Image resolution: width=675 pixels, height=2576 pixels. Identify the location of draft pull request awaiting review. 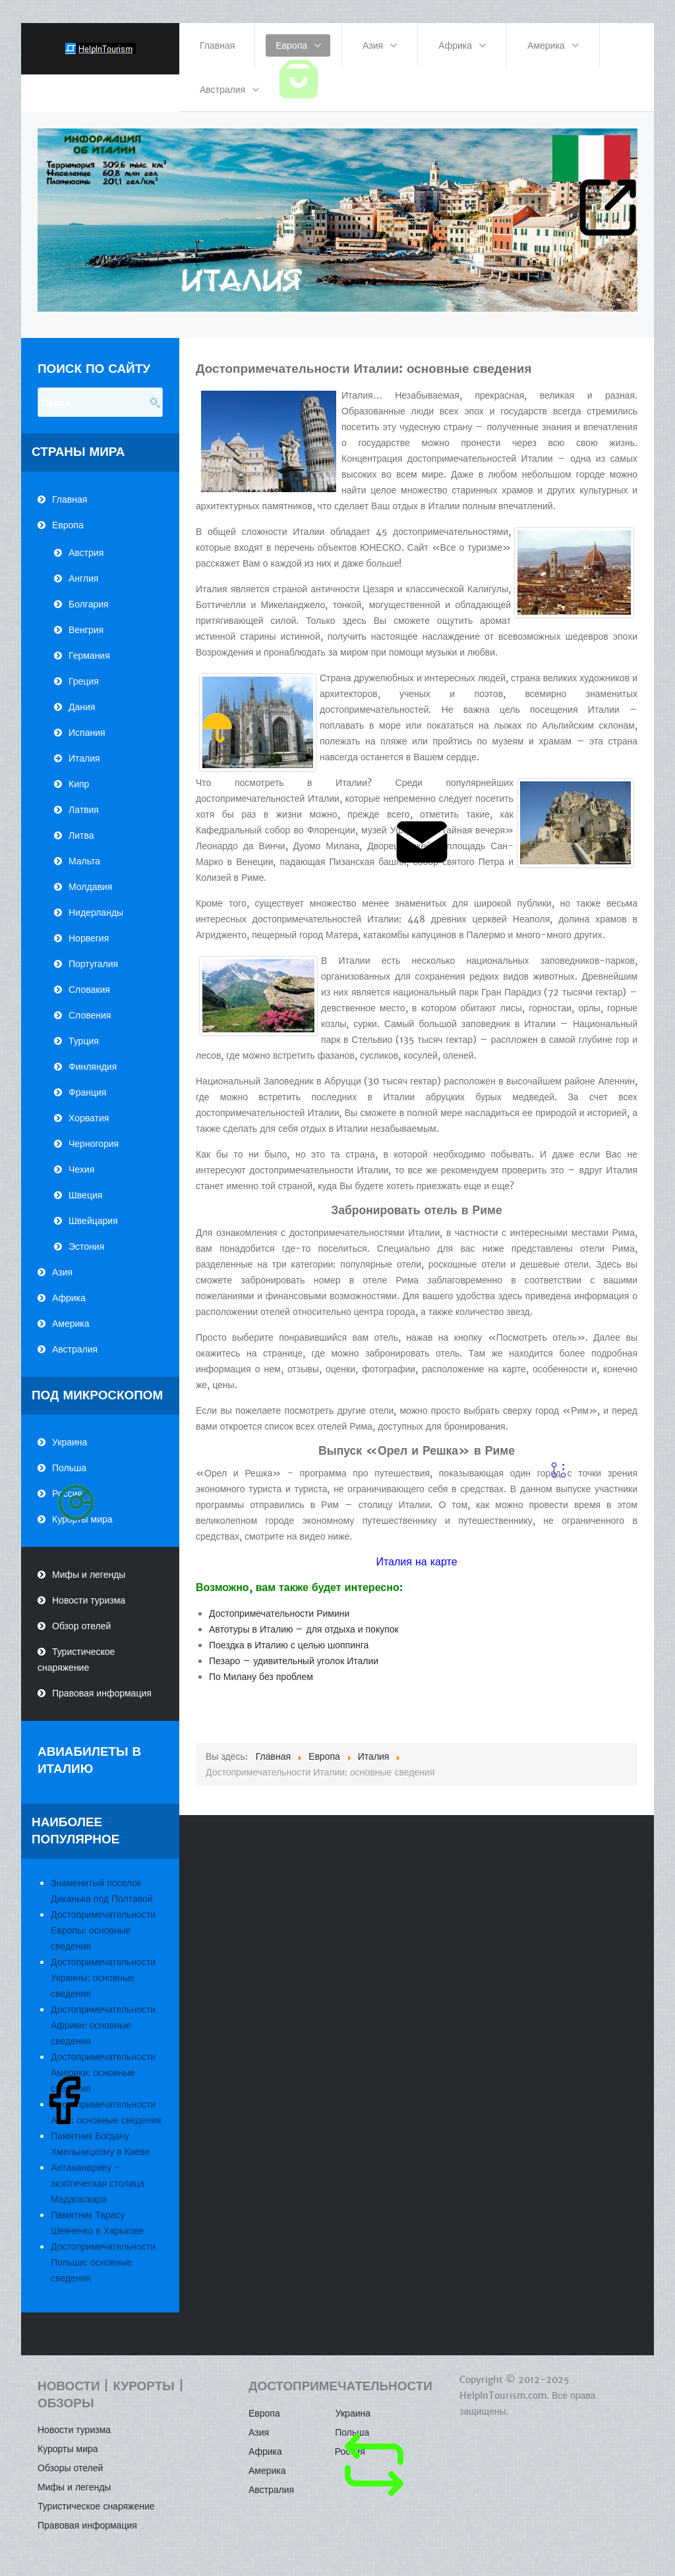
(558, 1469).